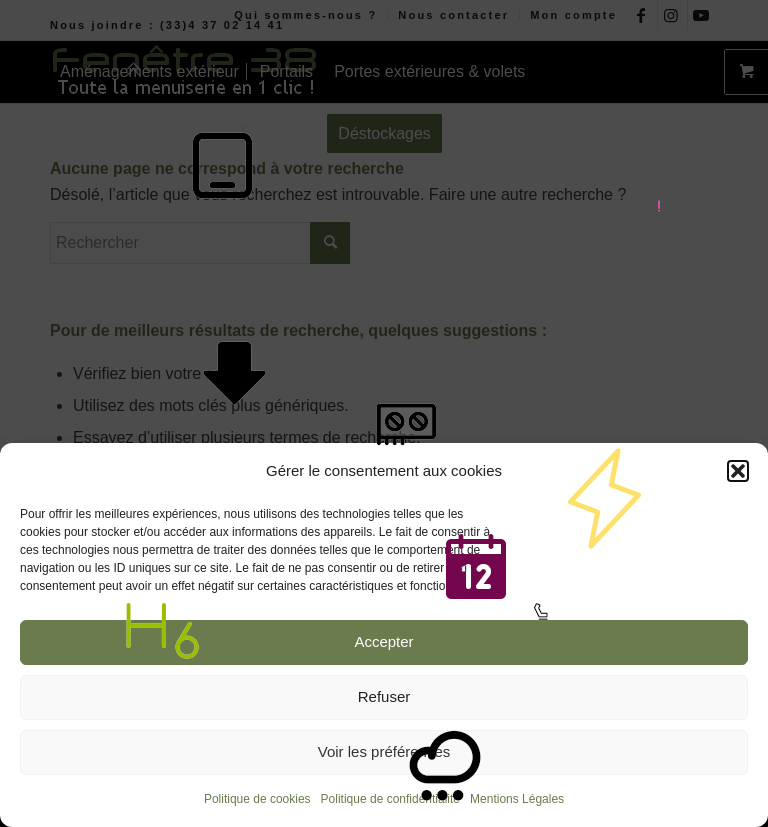  What do you see at coordinates (659, 206) in the screenshot?
I see `indicates a warning or alert requiring attention` at bounding box center [659, 206].